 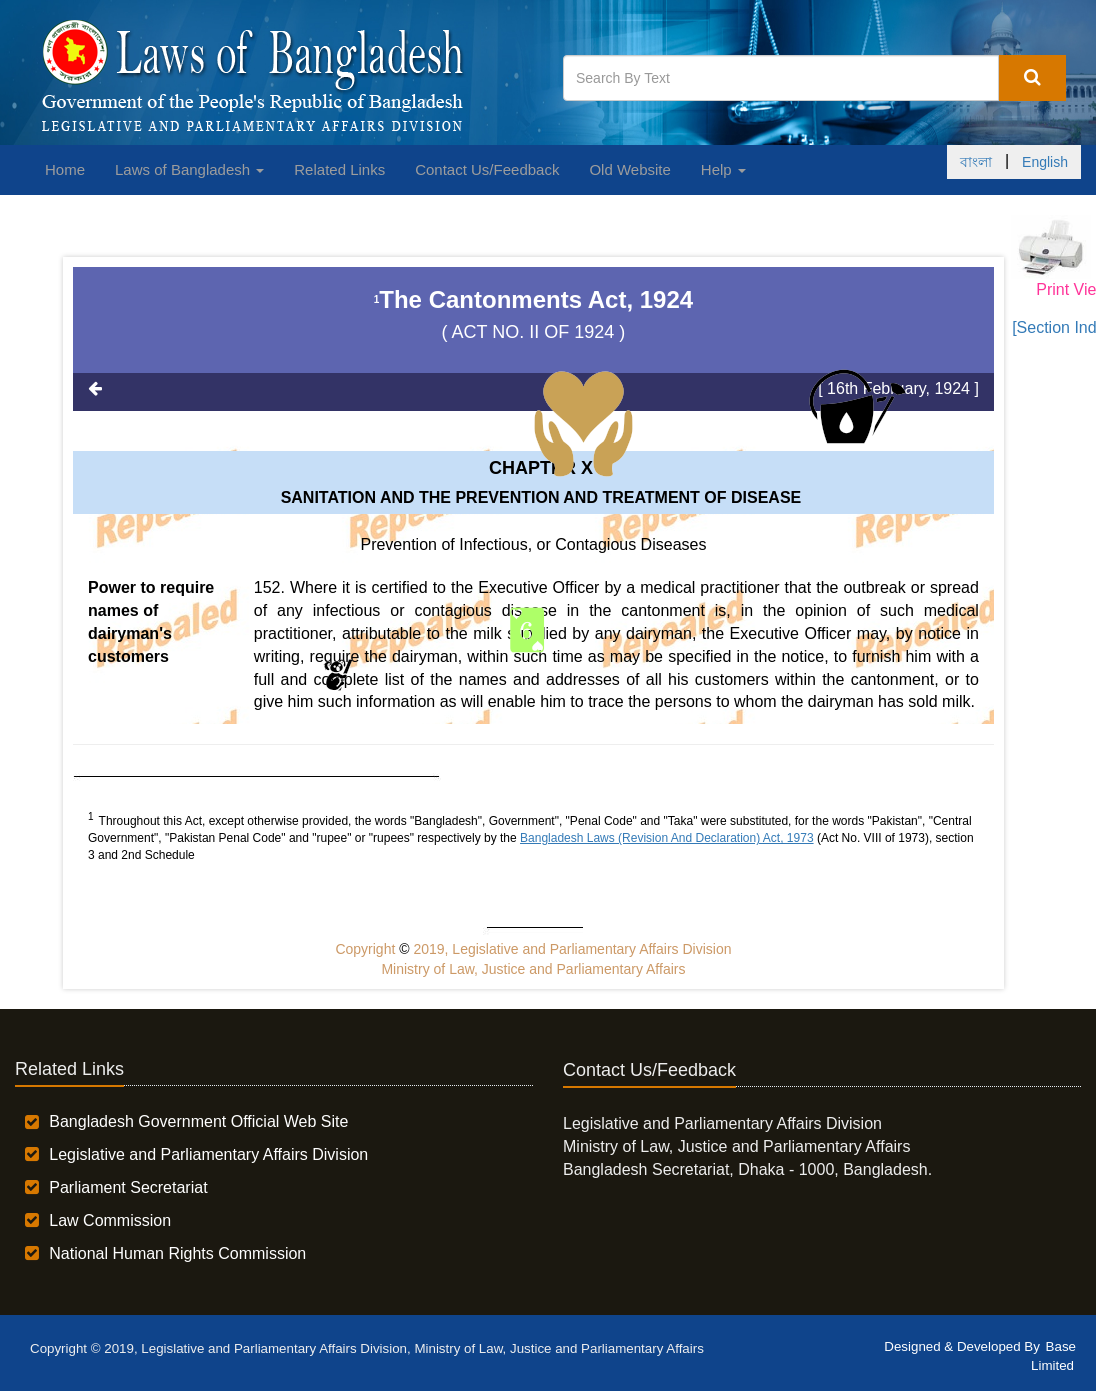 What do you see at coordinates (583, 423) in the screenshot?
I see `add to favorites or wishlist` at bounding box center [583, 423].